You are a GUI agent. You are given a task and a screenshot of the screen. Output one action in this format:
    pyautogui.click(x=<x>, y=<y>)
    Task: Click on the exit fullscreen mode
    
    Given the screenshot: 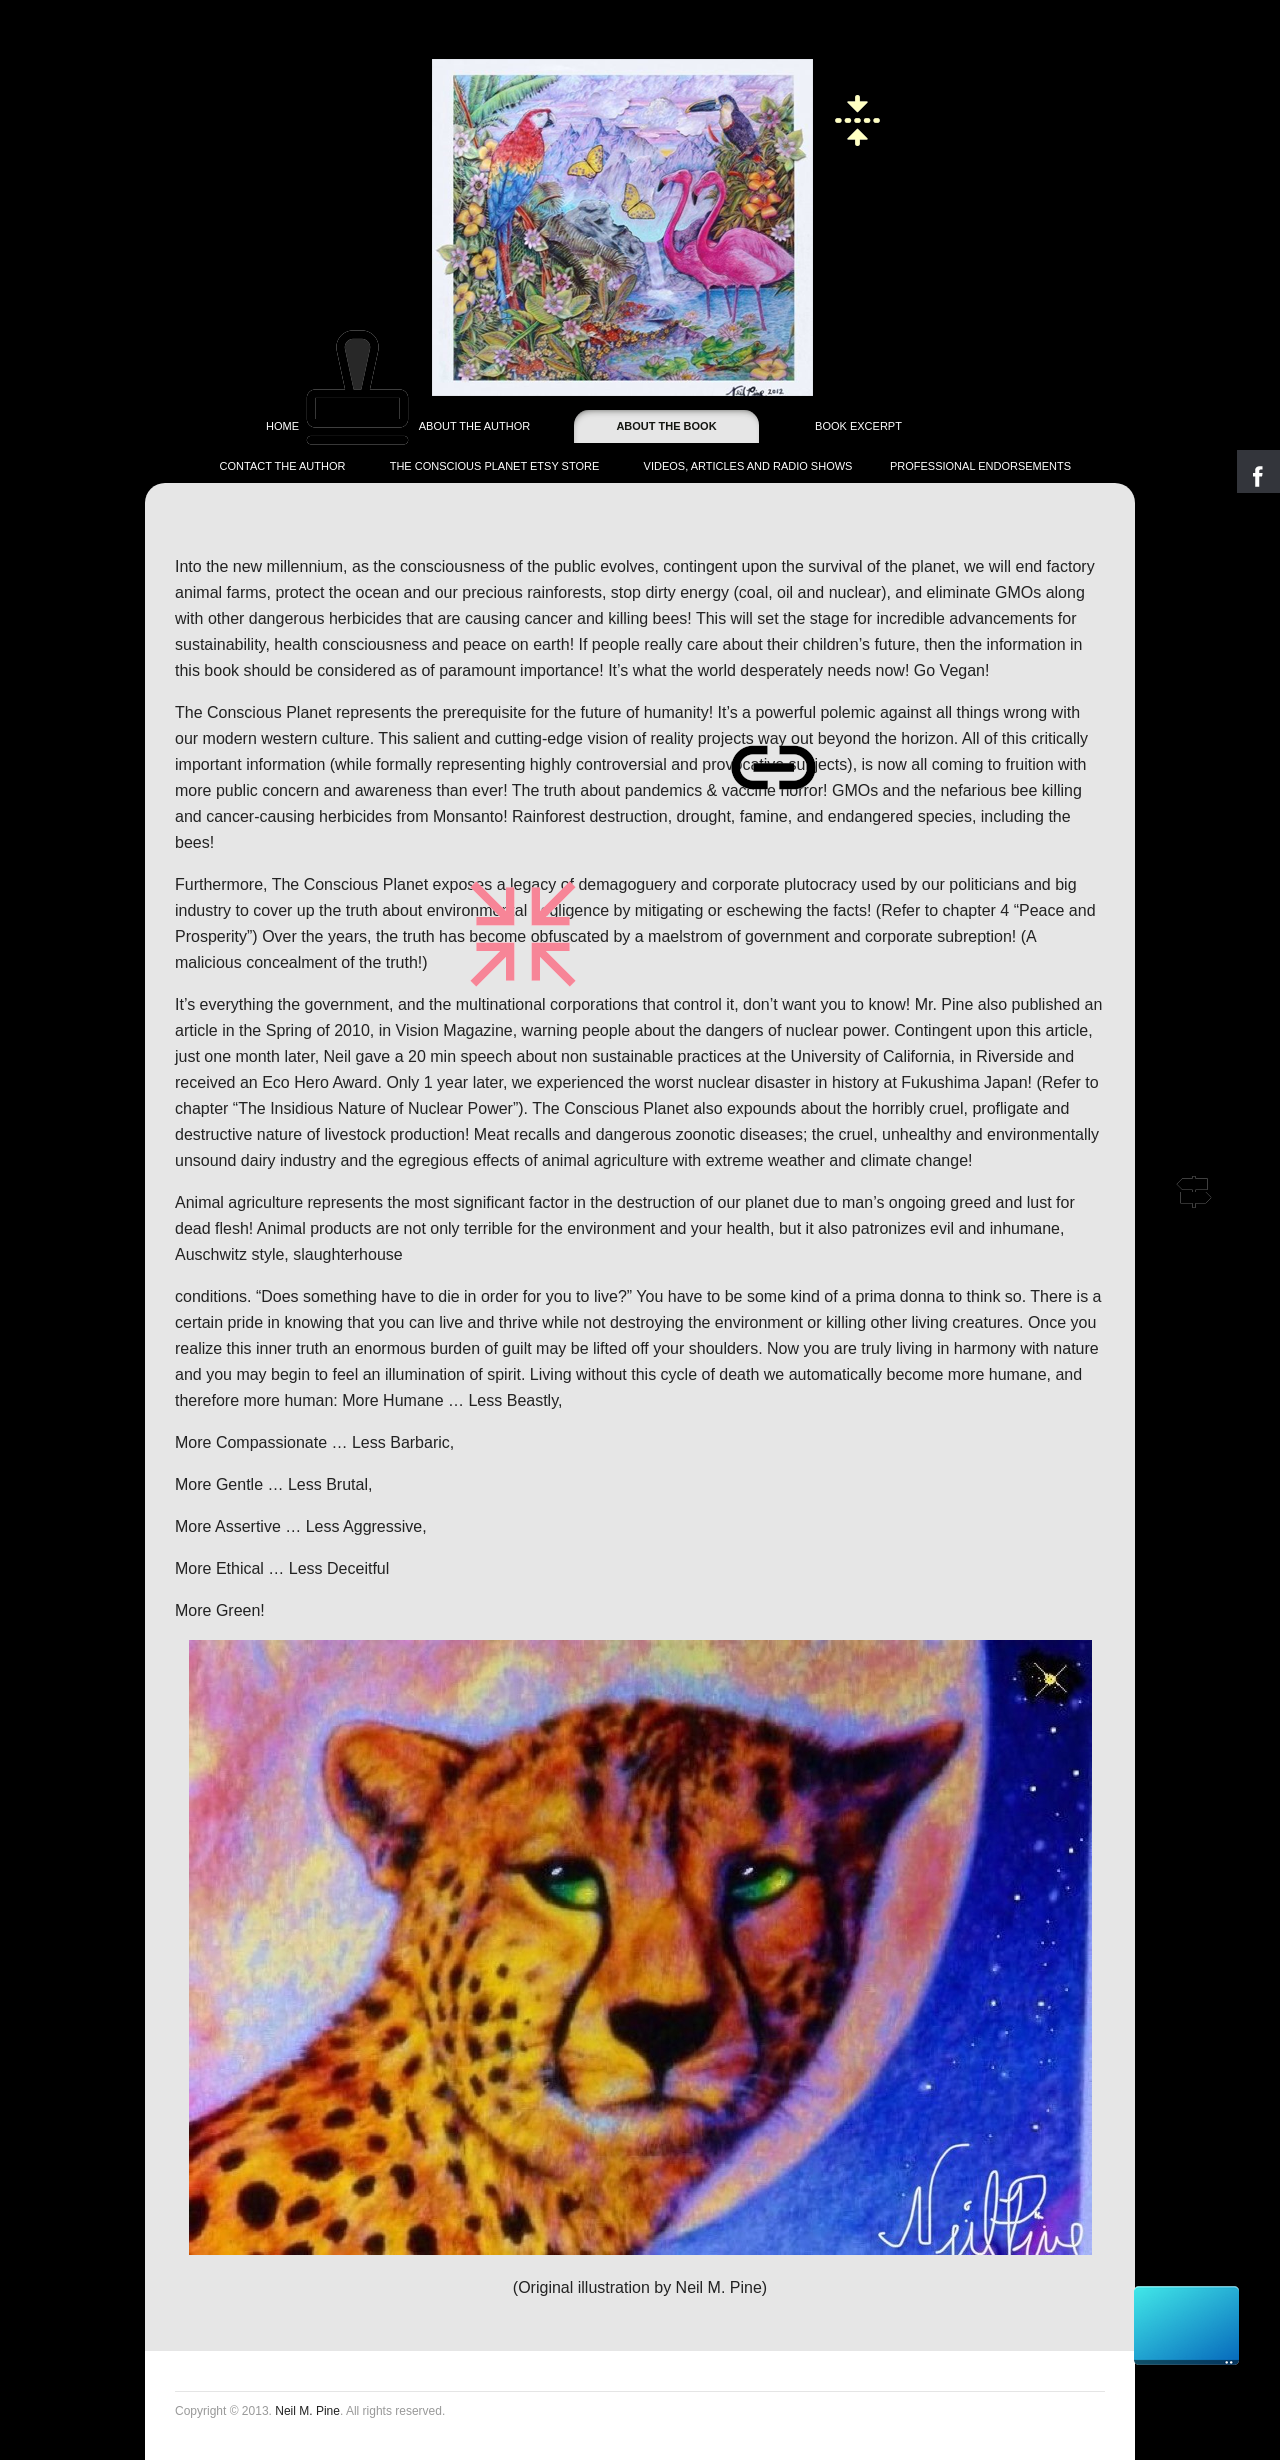 What is the action you would take?
    pyautogui.click(x=523, y=934)
    